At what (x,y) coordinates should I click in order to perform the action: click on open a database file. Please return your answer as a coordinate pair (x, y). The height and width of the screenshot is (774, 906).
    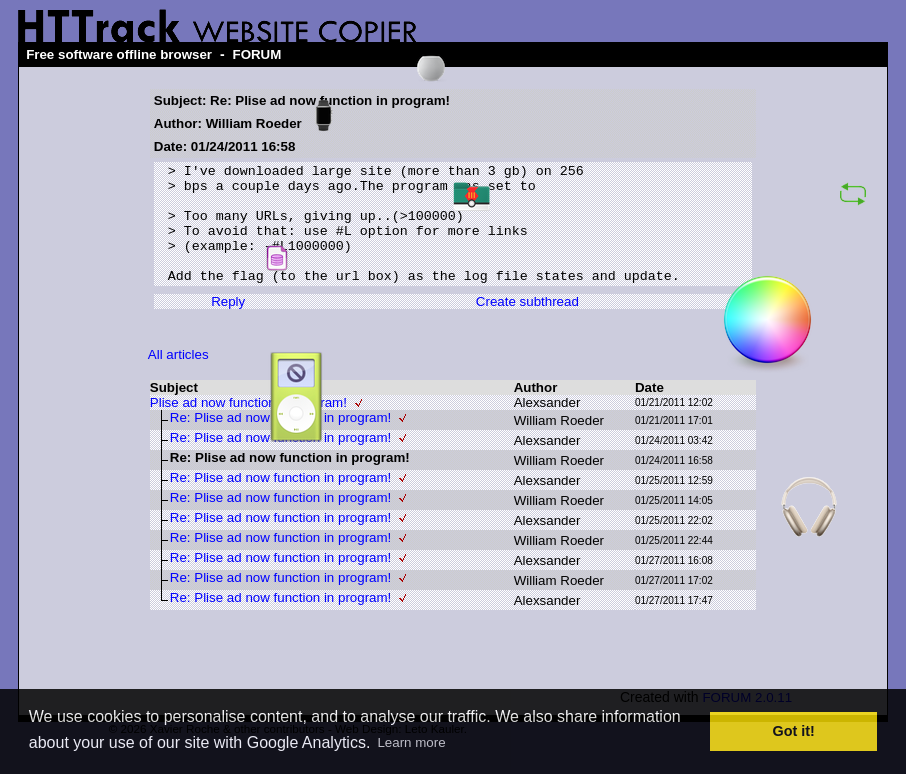
    Looking at the image, I should click on (277, 258).